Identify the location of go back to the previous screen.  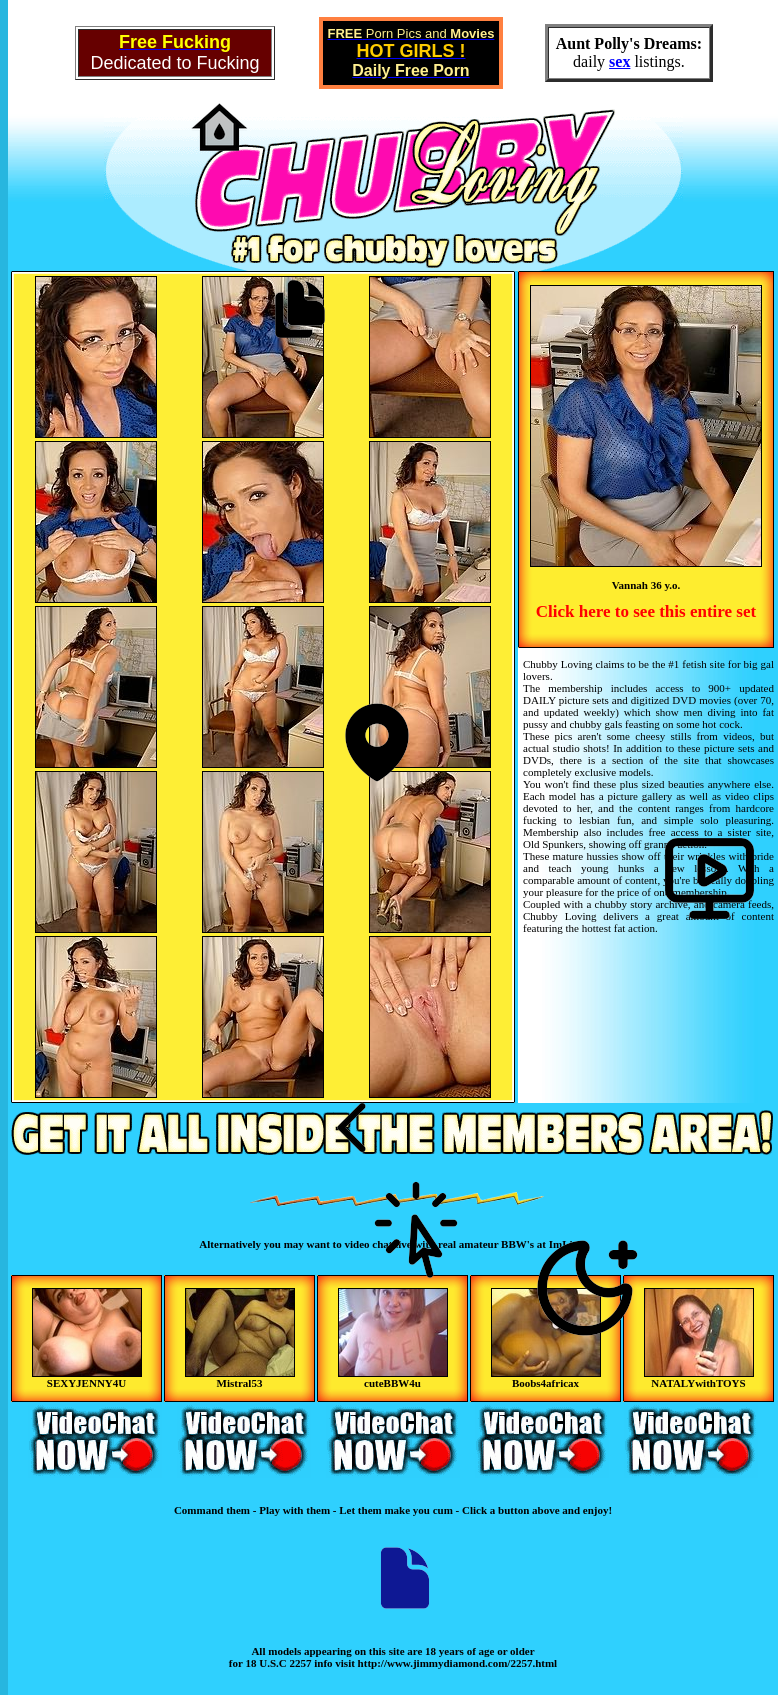
(352, 1127).